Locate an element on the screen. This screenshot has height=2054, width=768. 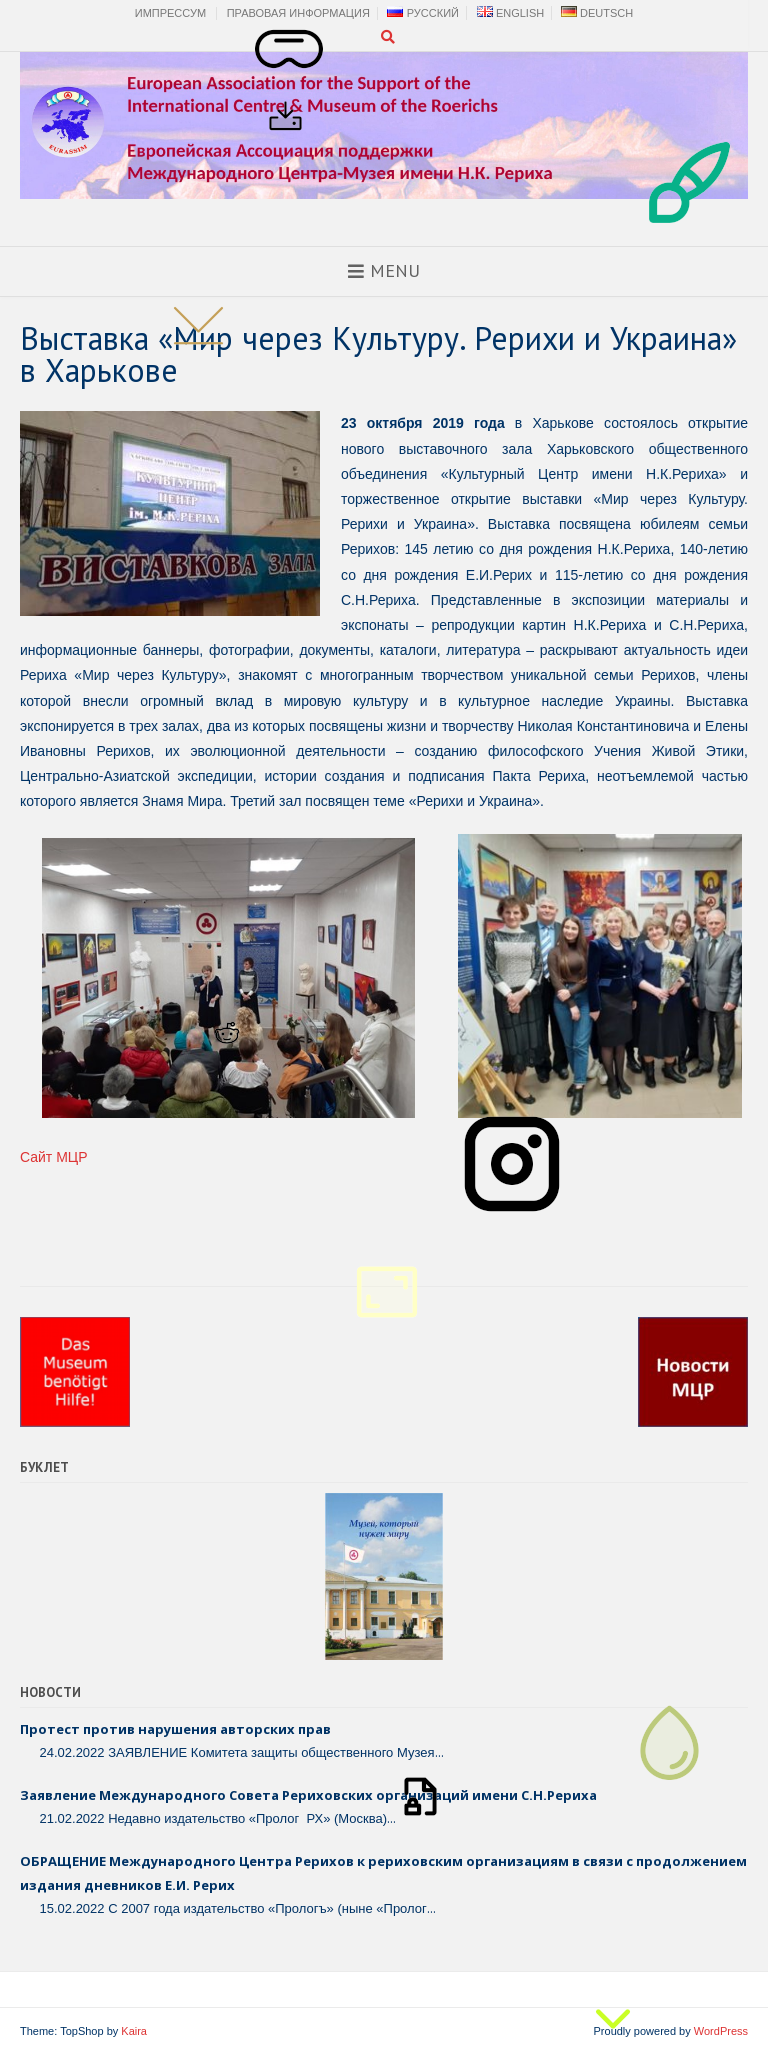
open the Reddit app is located at coordinates (227, 1034).